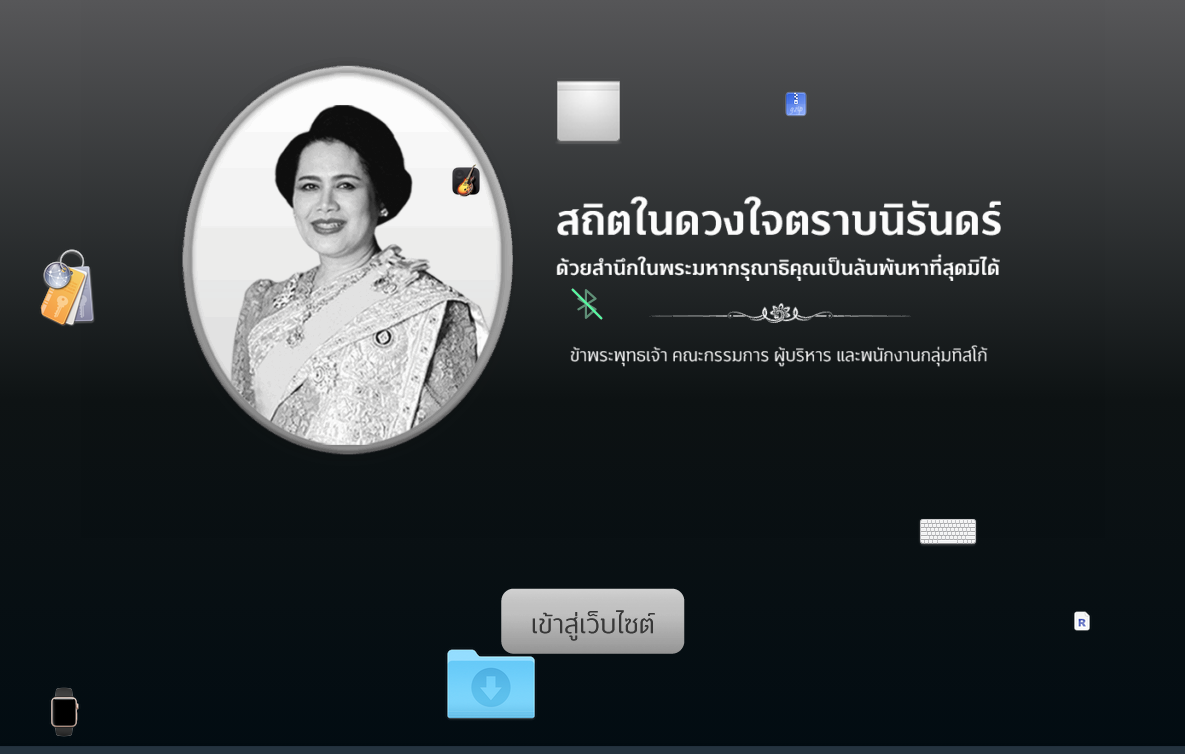  What do you see at coordinates (1082, 621) in the screenshot?
I see `an R programming language source file` at bounding box center [1082, 621].